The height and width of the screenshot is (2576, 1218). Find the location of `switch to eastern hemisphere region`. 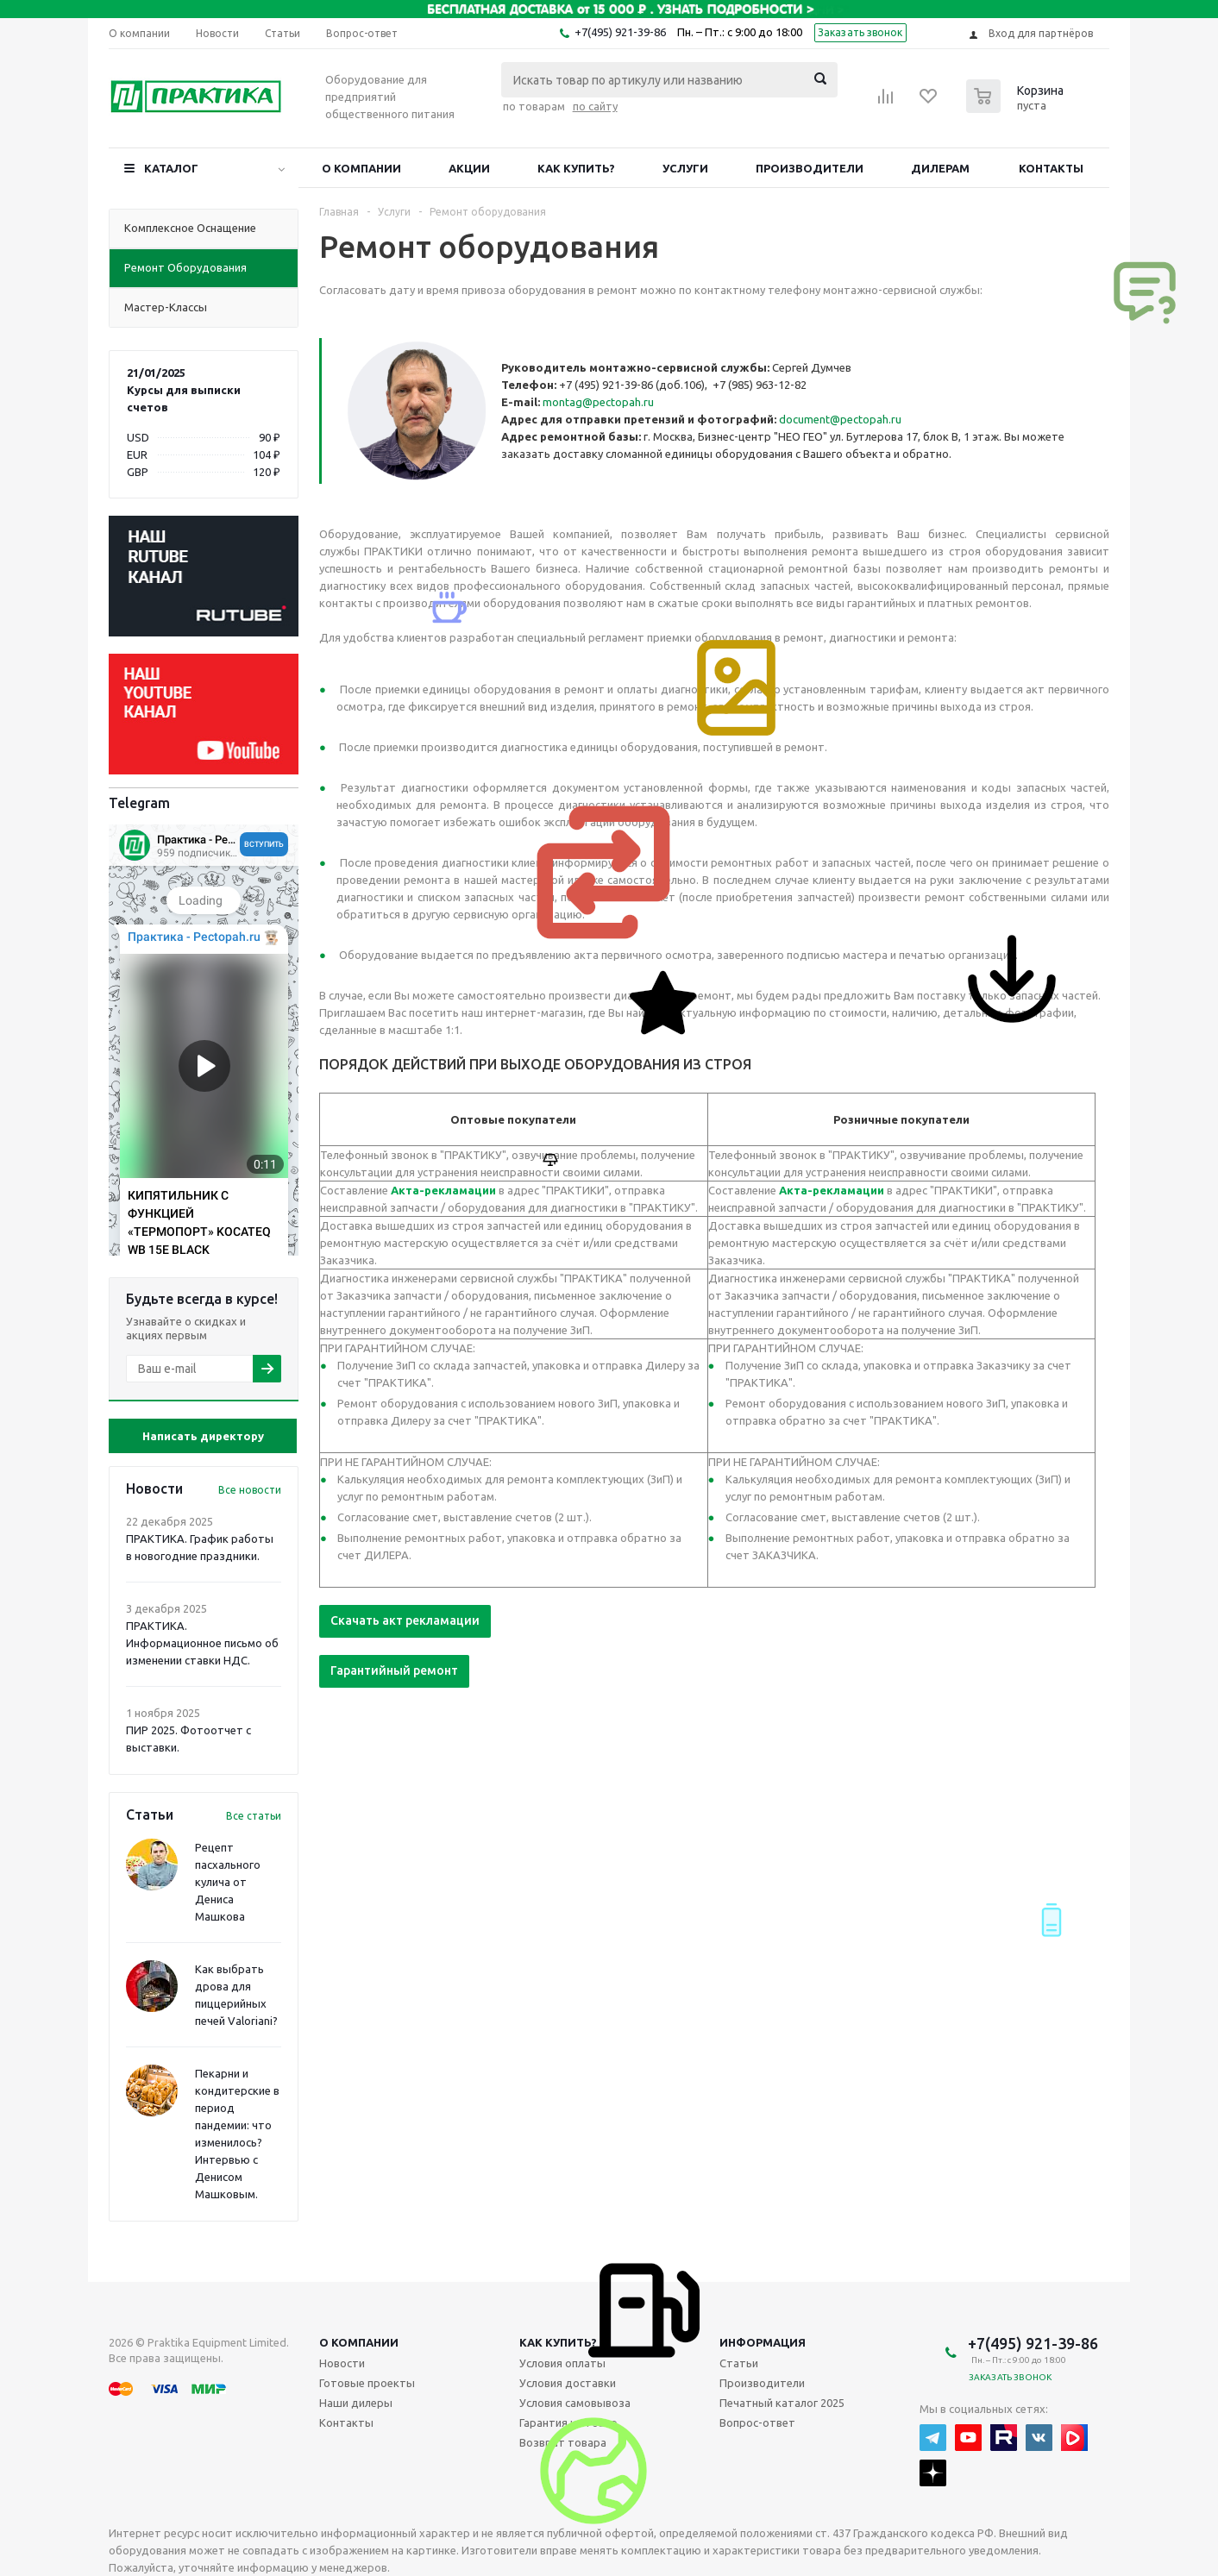

switch to eastern hemisphere region is located at coordinates (593, 2471).